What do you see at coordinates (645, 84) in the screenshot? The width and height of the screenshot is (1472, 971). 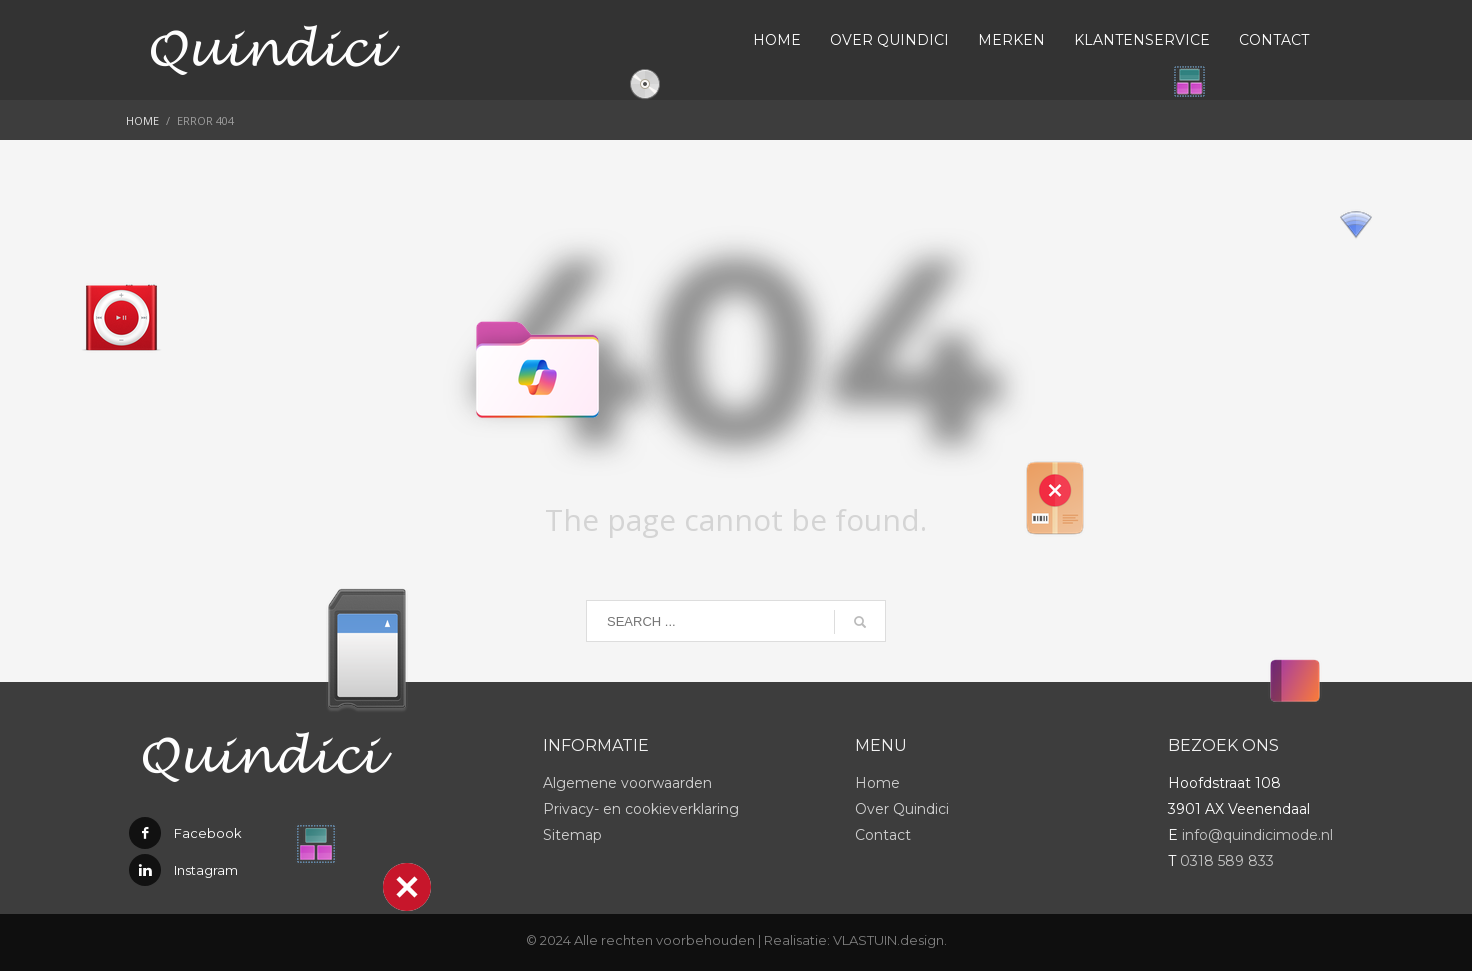 I see `indicates a CD-R or recordable disc drive` at bounding box center [645, 84].